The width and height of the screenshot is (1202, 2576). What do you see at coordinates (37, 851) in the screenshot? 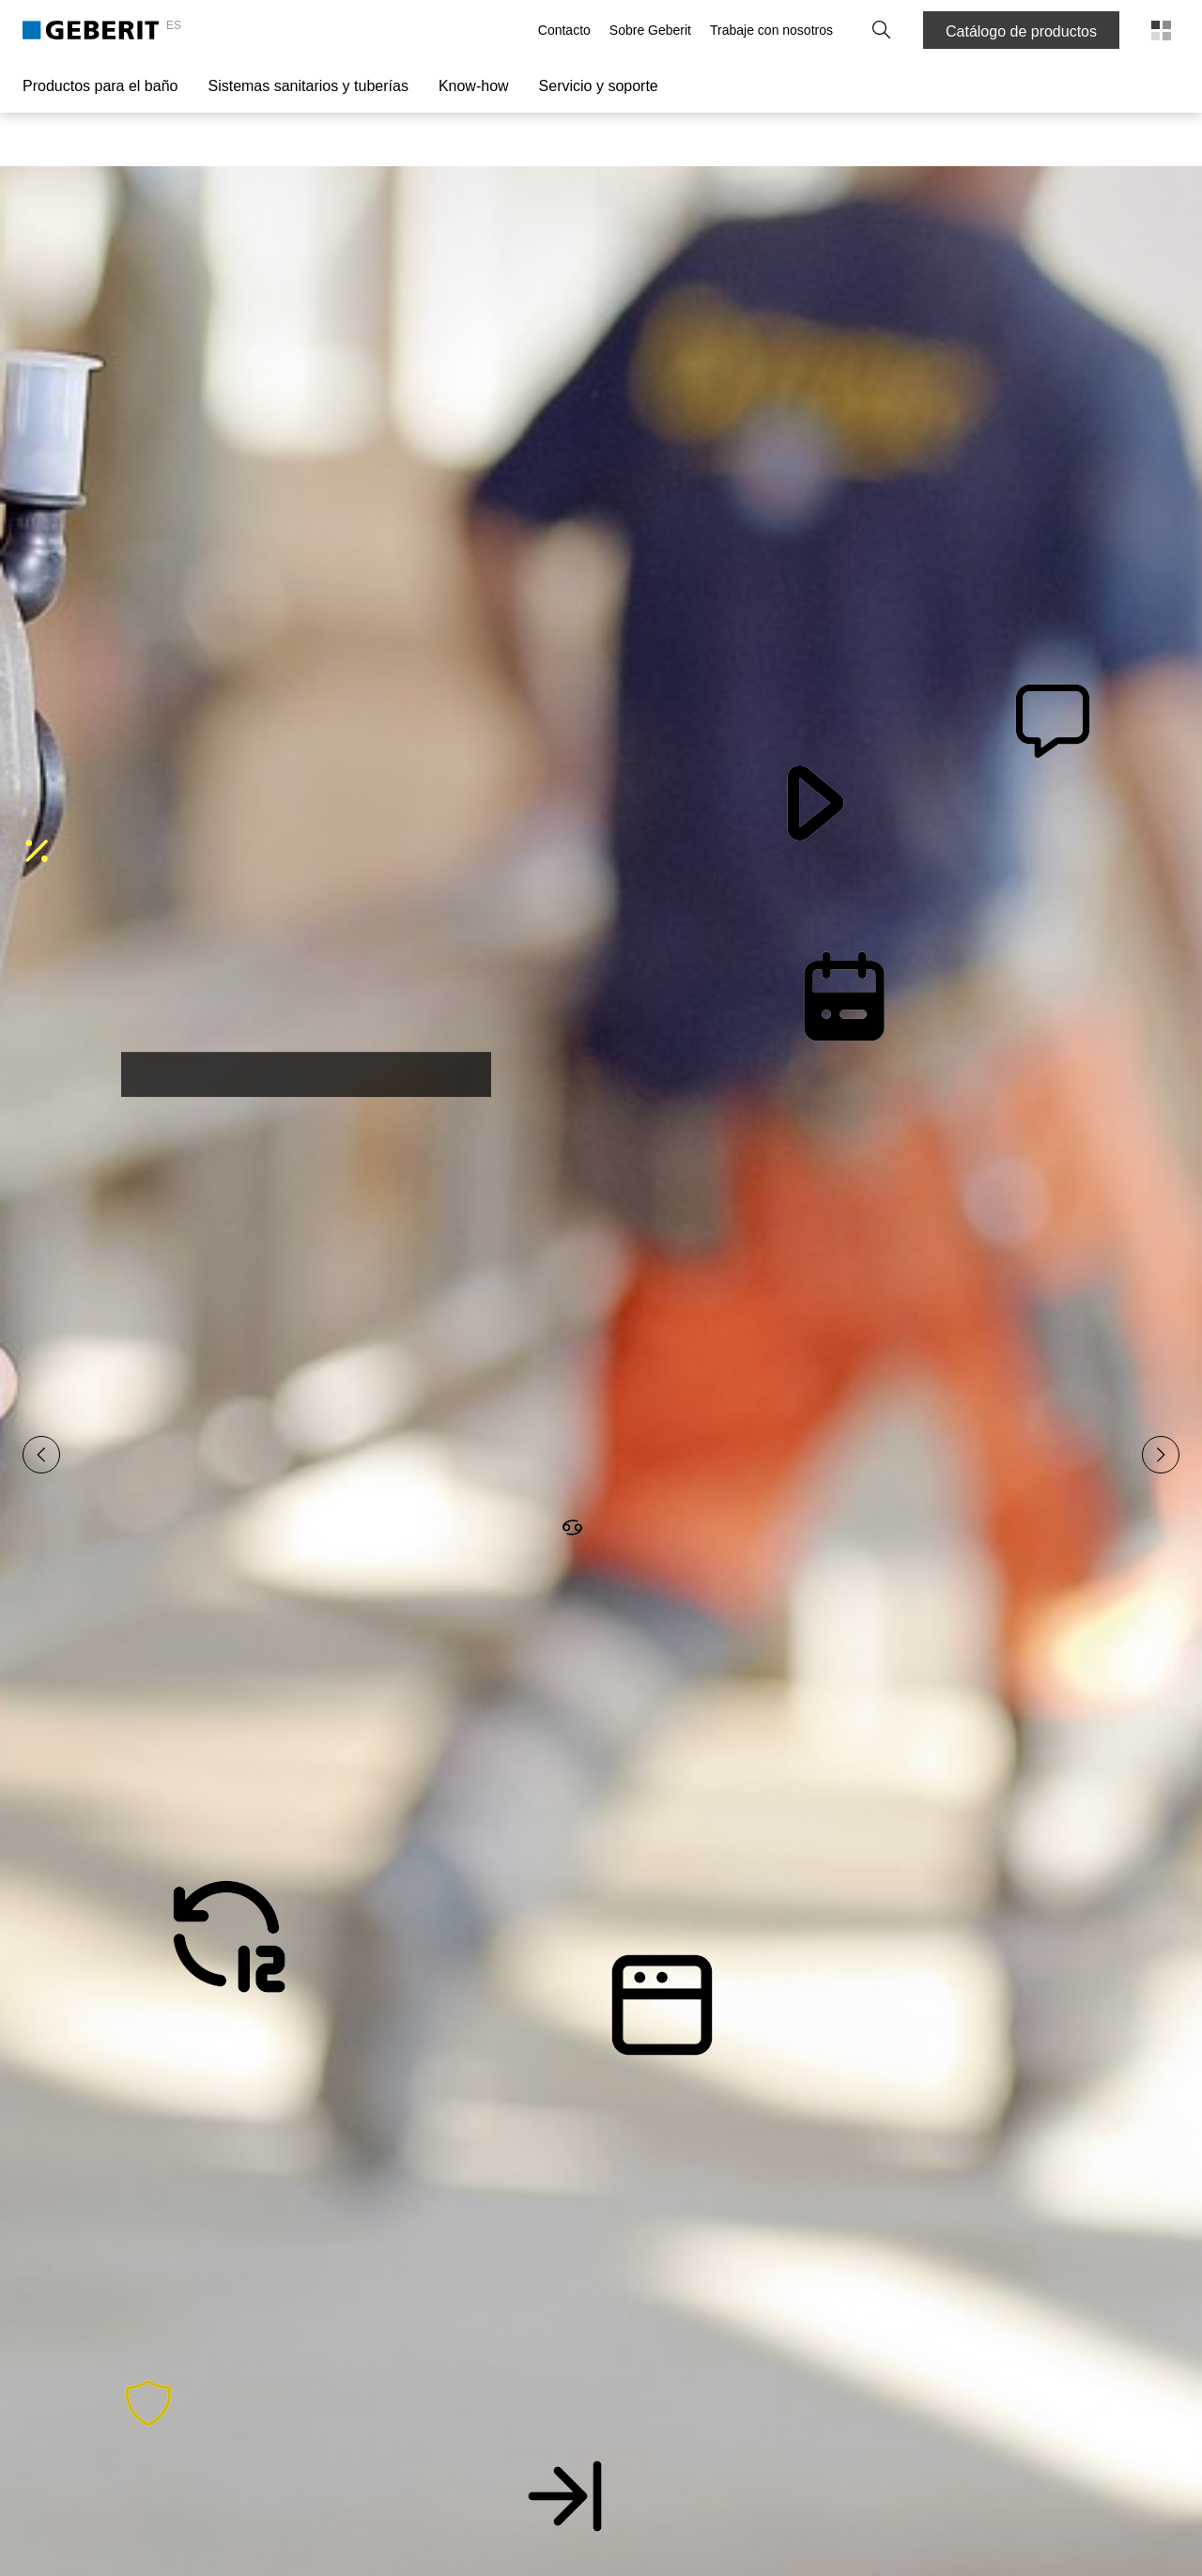
I see `view or apply a discount` at bounding box center [37, 851].